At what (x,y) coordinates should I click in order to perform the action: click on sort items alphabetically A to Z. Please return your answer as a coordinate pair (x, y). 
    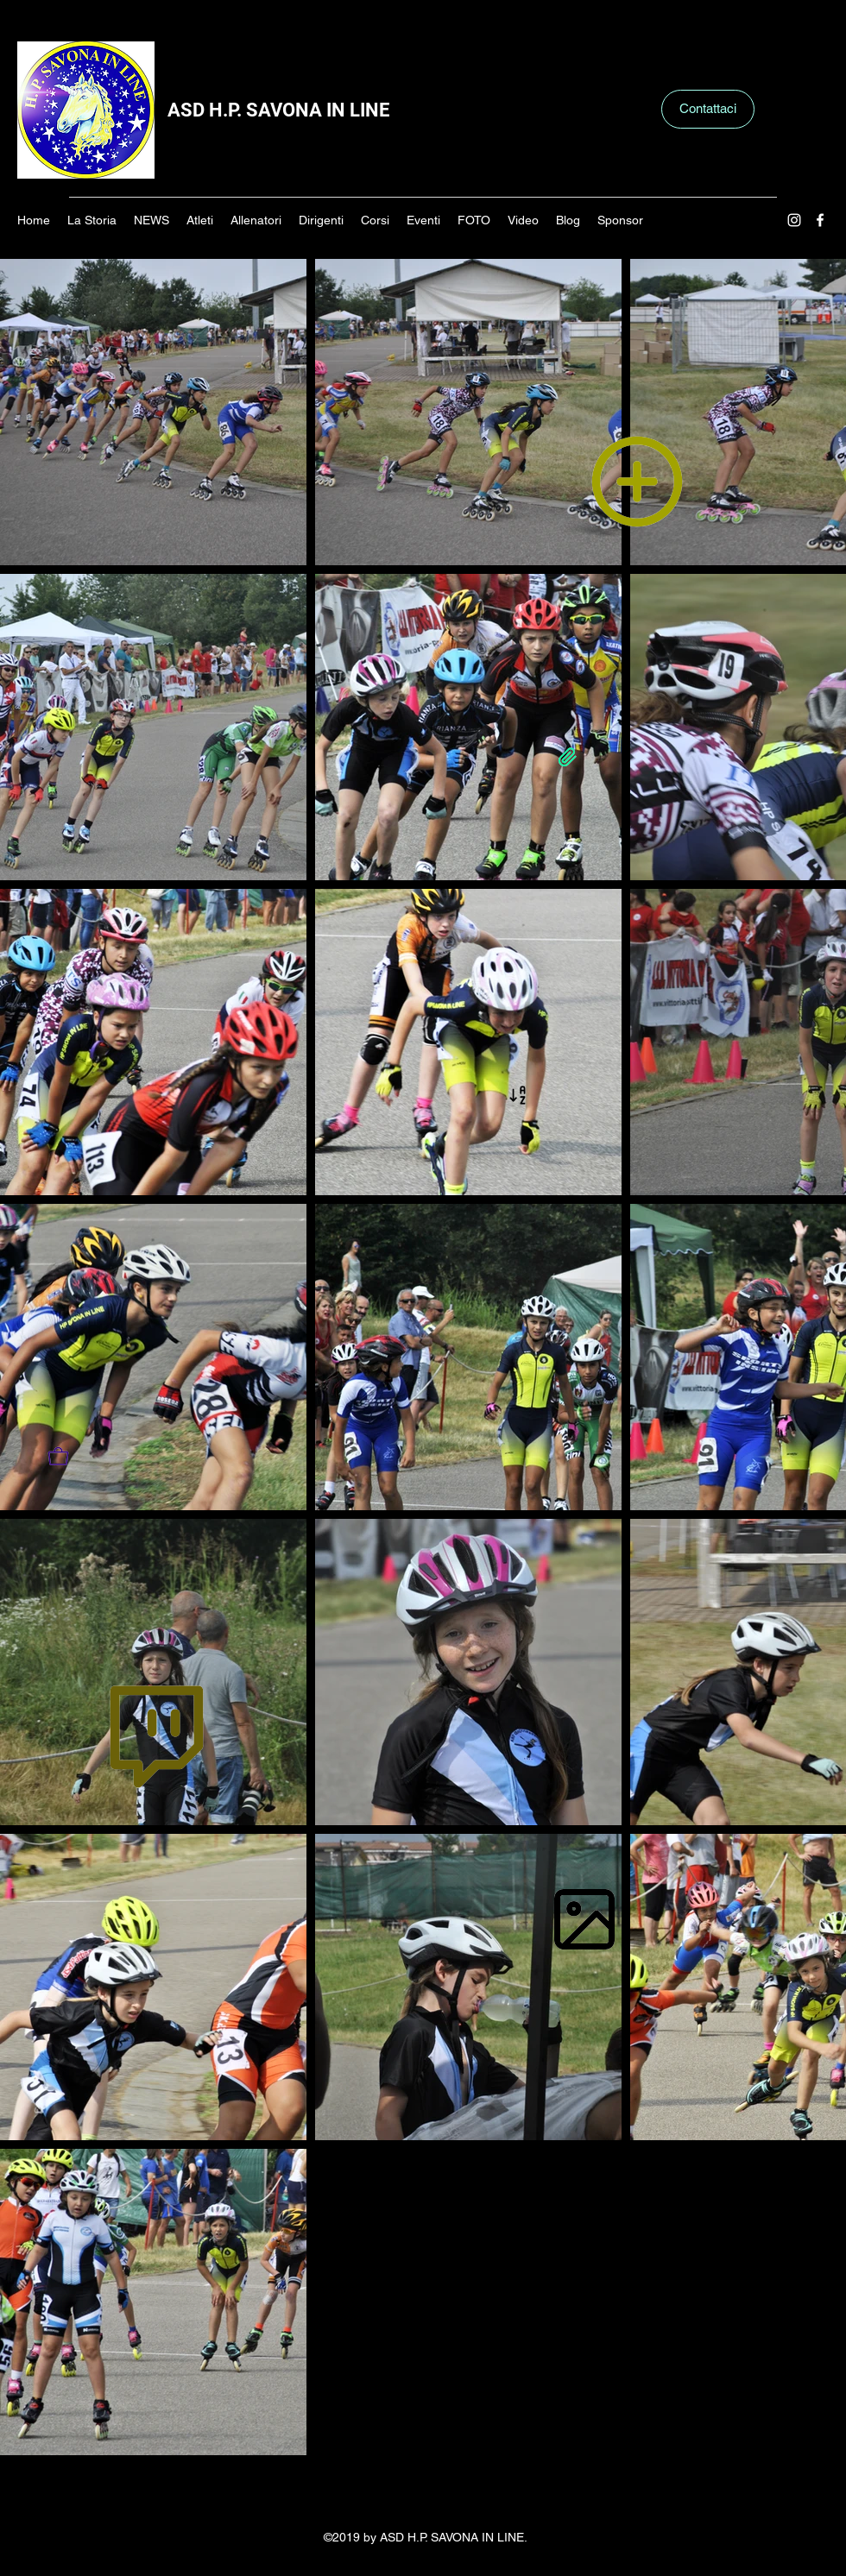
    Looking at the image, I should click on (518, 1095).